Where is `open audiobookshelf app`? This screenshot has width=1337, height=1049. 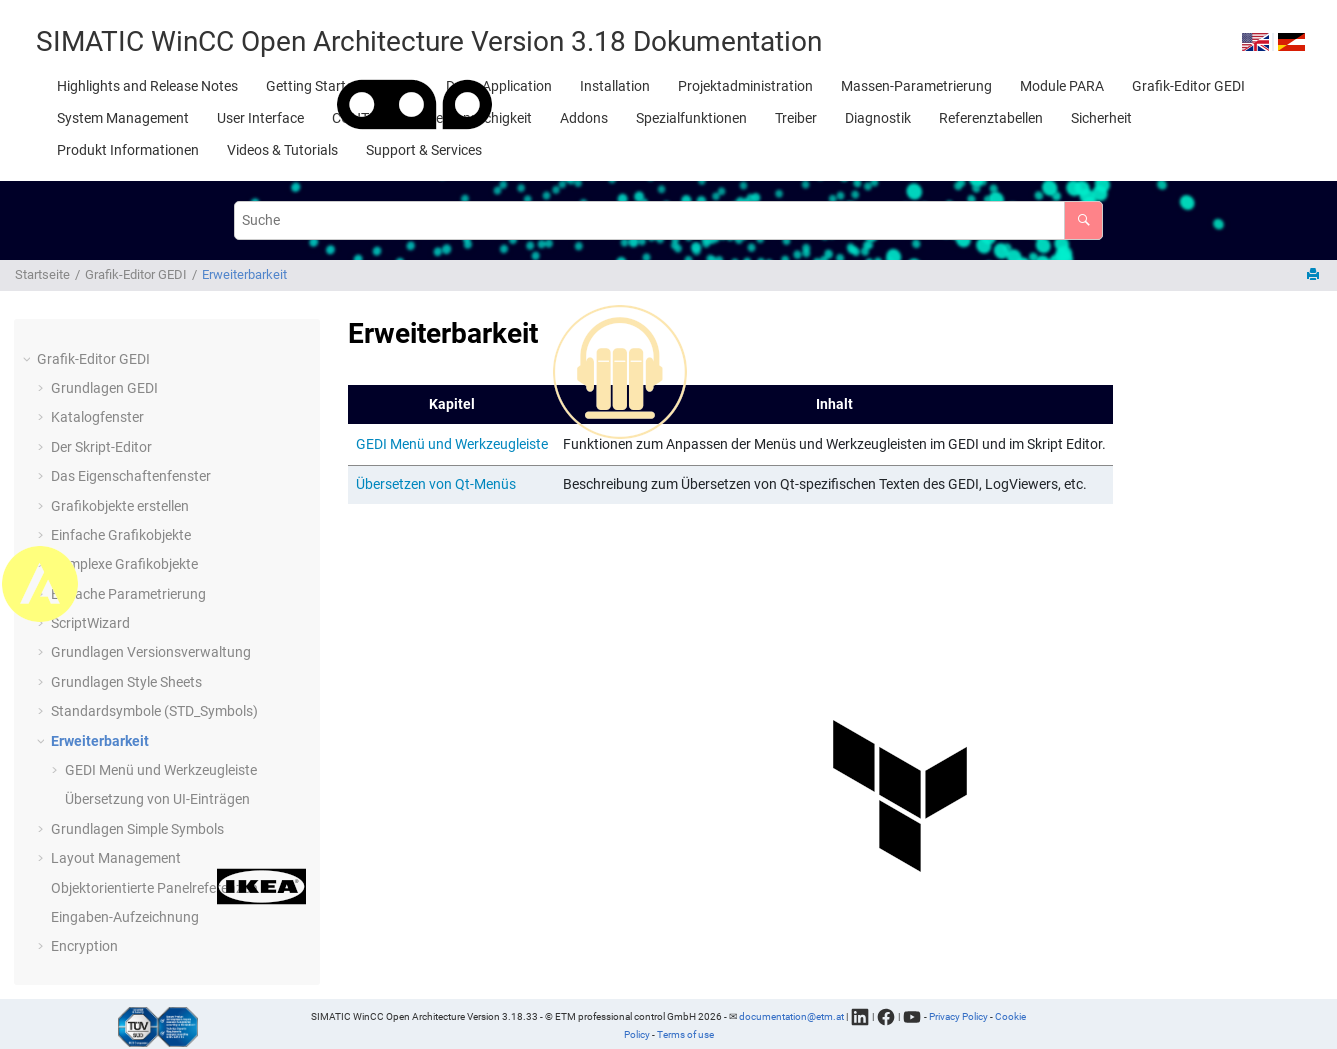
open audiobookshelf app is located at coordinates (620, 372).